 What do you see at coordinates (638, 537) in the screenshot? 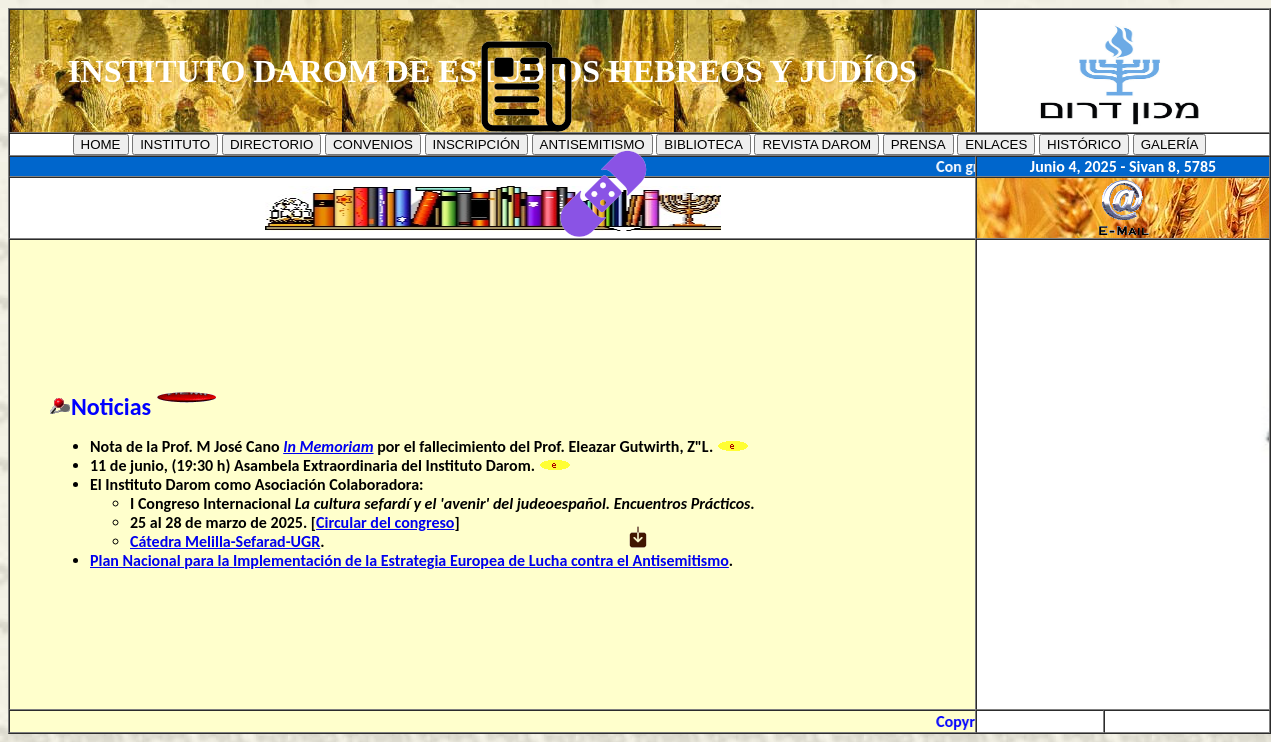
I see `download a file or content` at bounding box center [638, 537].